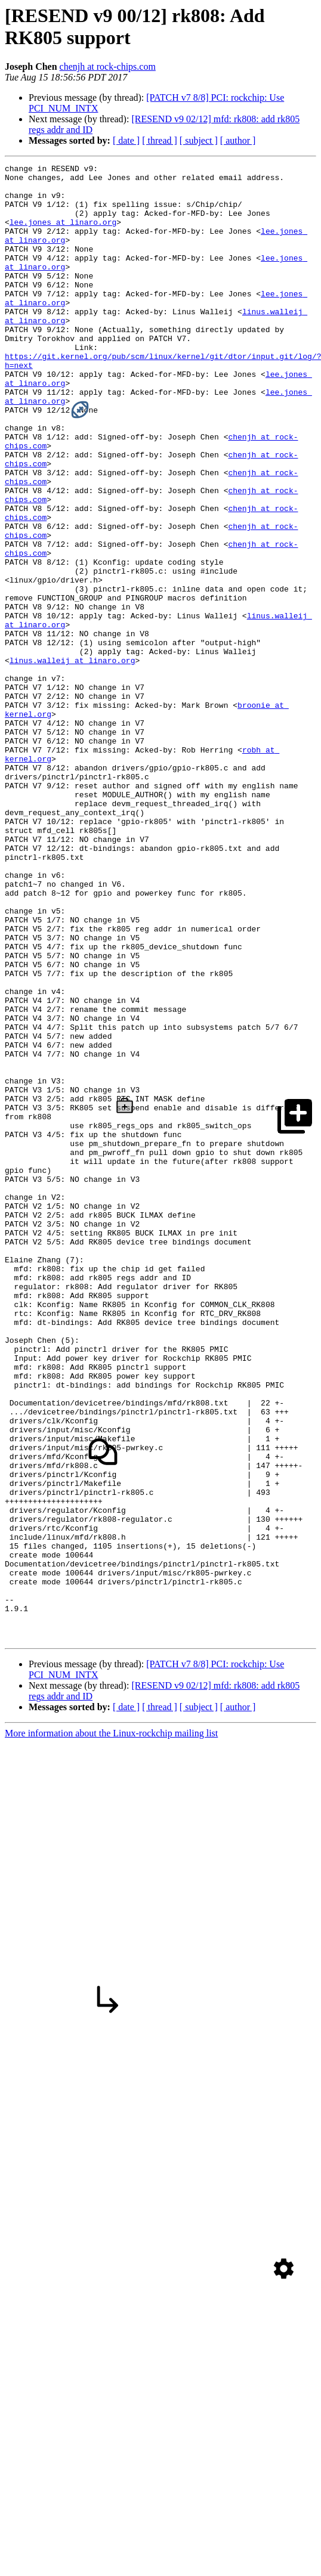 Image resolution: width=321 pixels, height=2576 pixels. I want to click on open chat or messaging, so click(103, 1451).